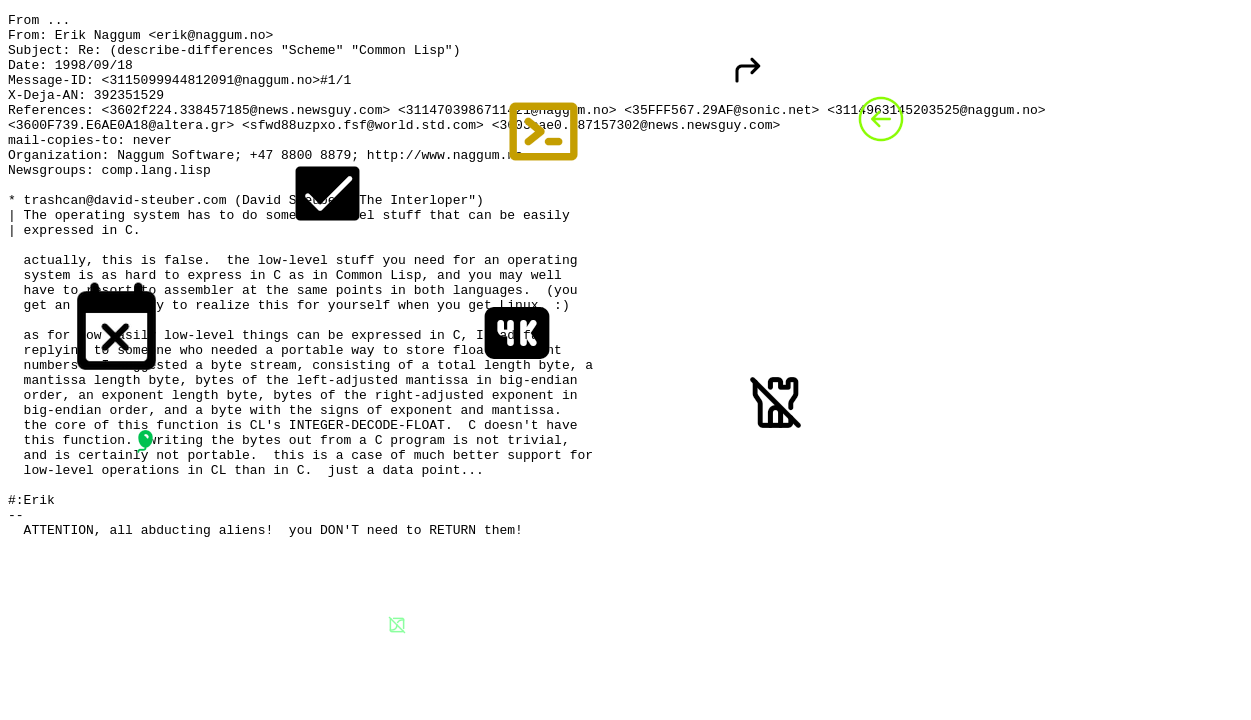 The width and height of the screenshot is (1251, 720). I want to click on go back to the previous screen, so click(881, 119).